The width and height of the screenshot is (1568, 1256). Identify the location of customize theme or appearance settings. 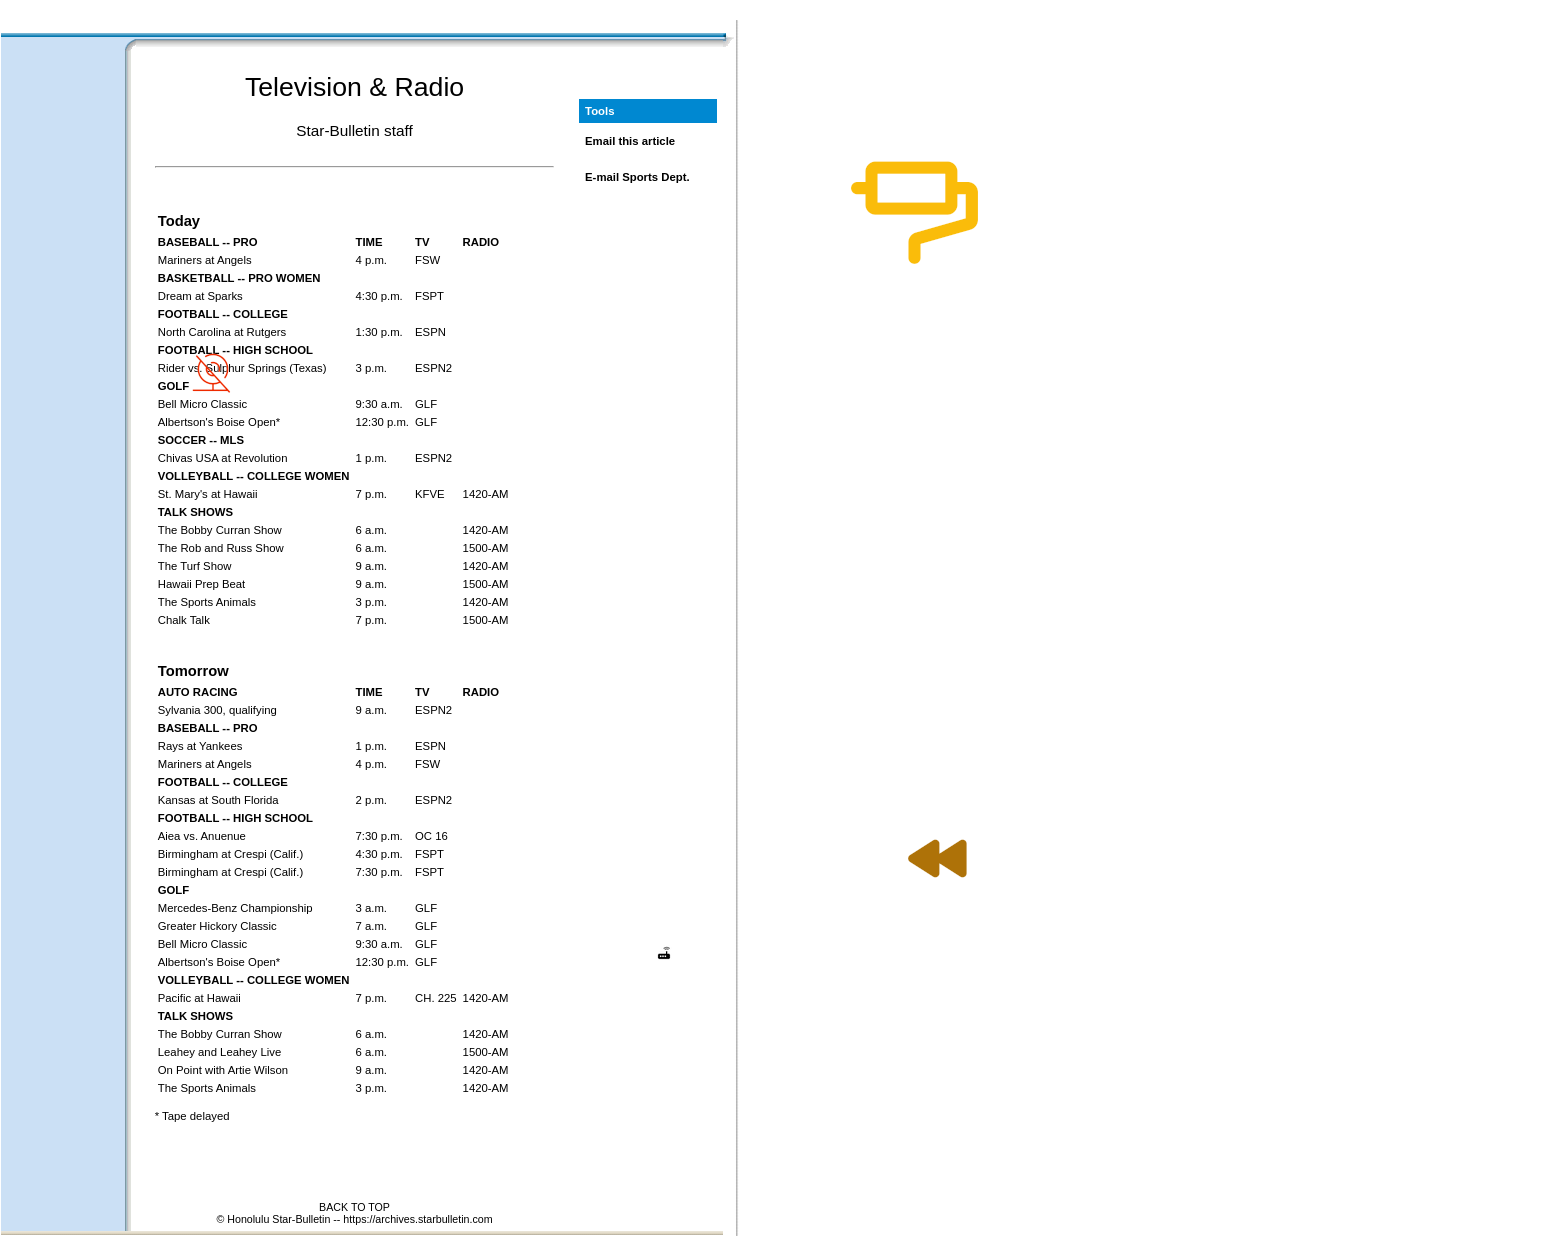
(914, 204).